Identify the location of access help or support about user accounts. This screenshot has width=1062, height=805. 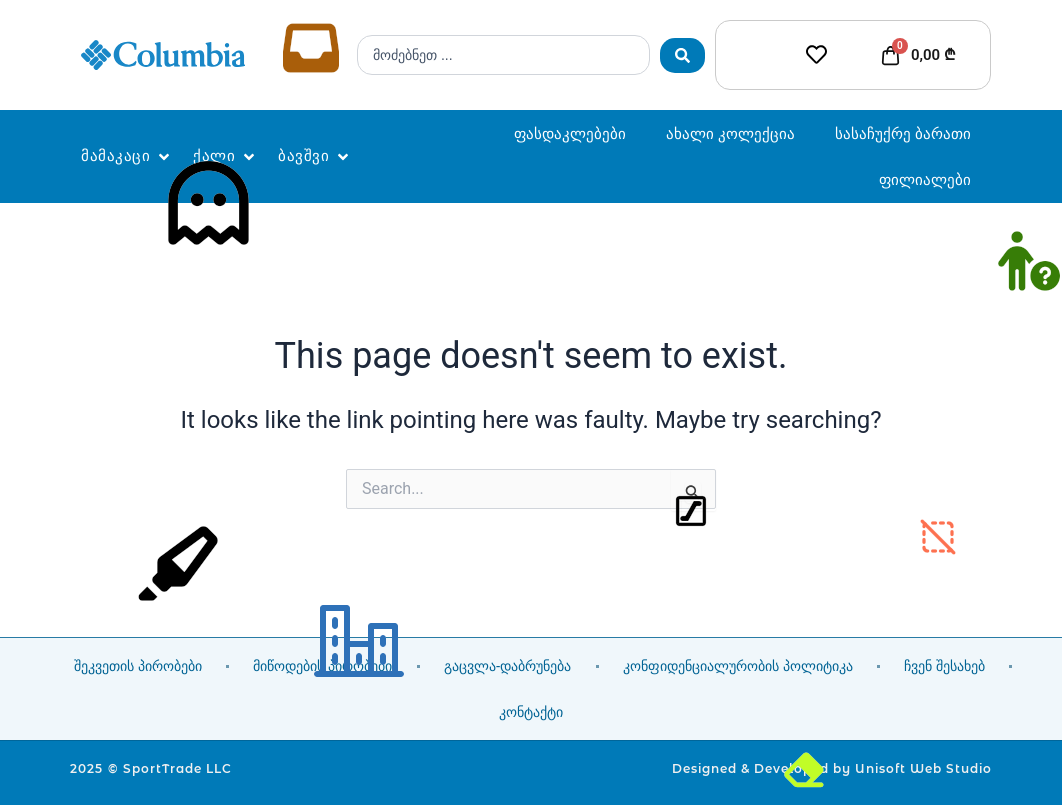
(1027, 261).